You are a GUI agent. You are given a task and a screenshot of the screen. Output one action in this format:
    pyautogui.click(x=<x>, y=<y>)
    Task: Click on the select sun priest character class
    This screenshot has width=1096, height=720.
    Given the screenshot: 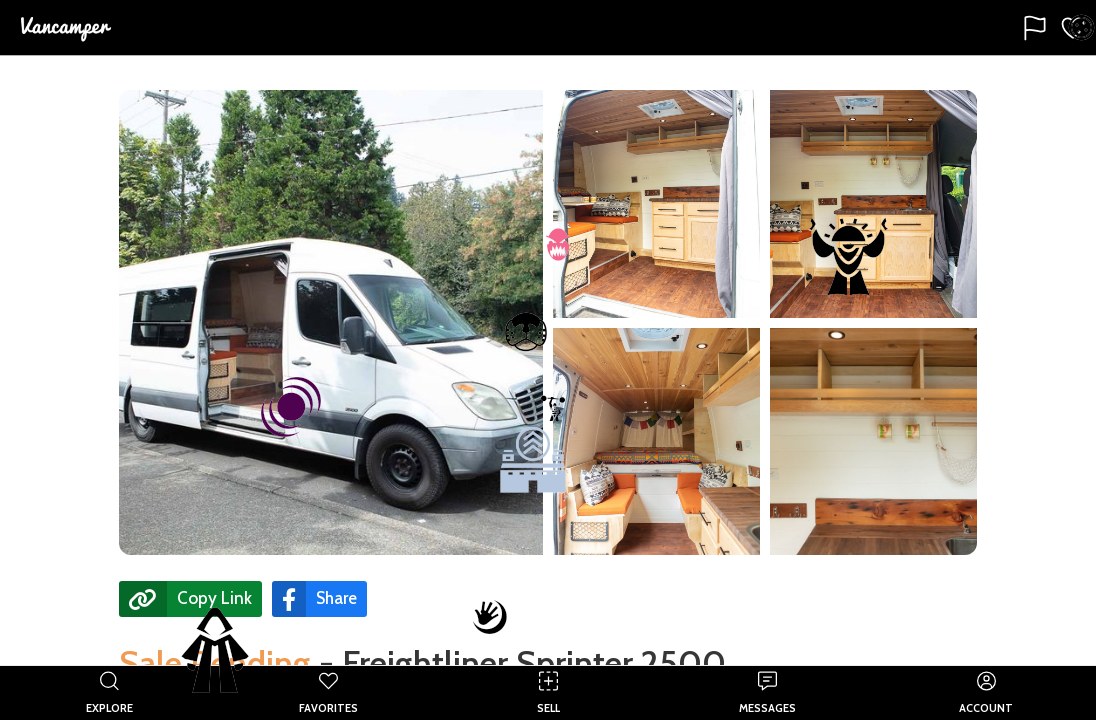 What is the action you would take?
    pyautogui.click(x=848, y=256)
    